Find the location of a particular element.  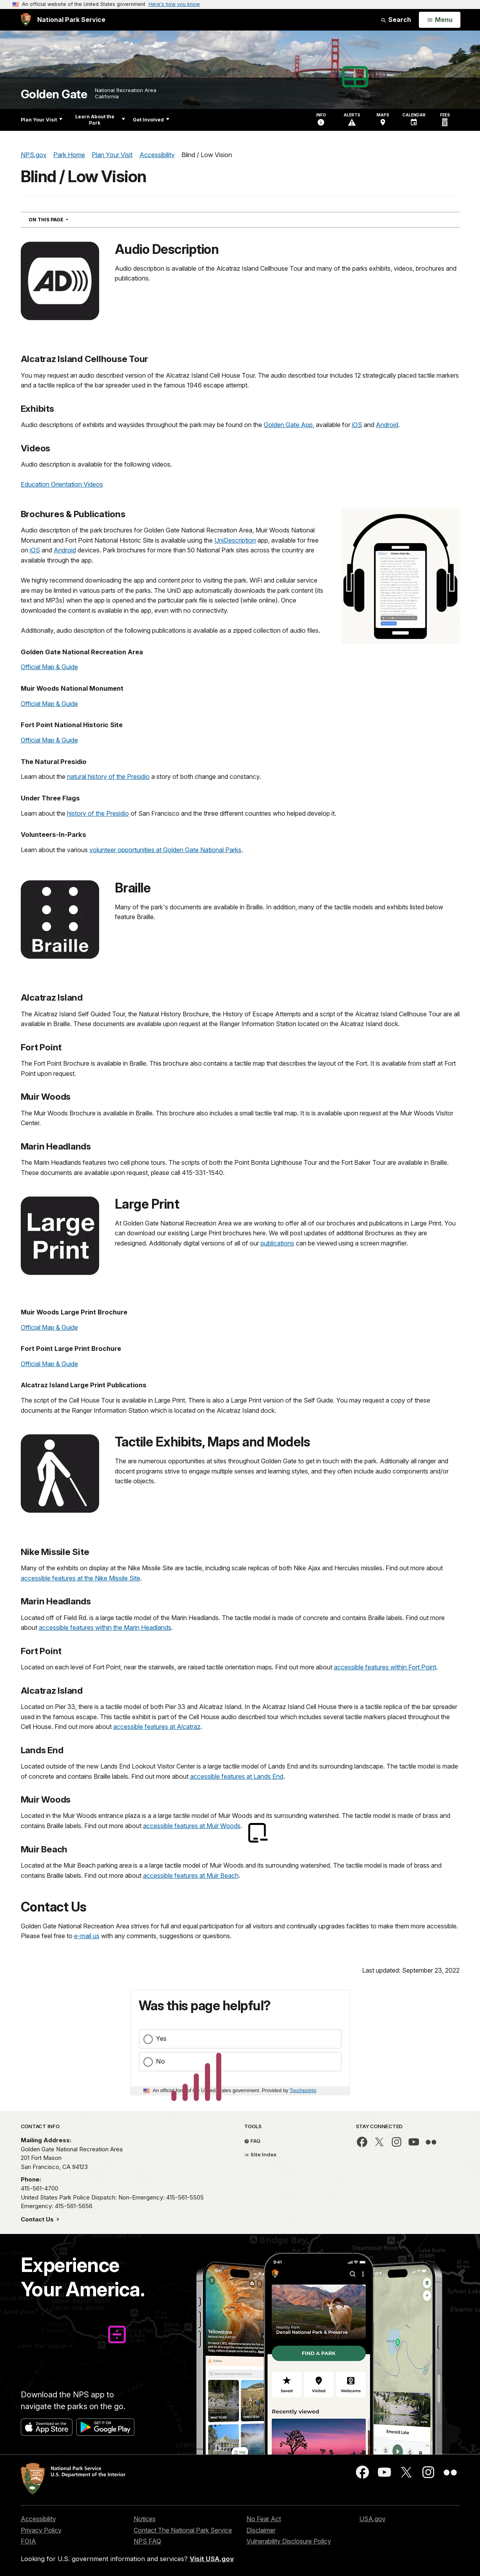

remove an iPad from connected devices is located at coordinates (257, 1833).